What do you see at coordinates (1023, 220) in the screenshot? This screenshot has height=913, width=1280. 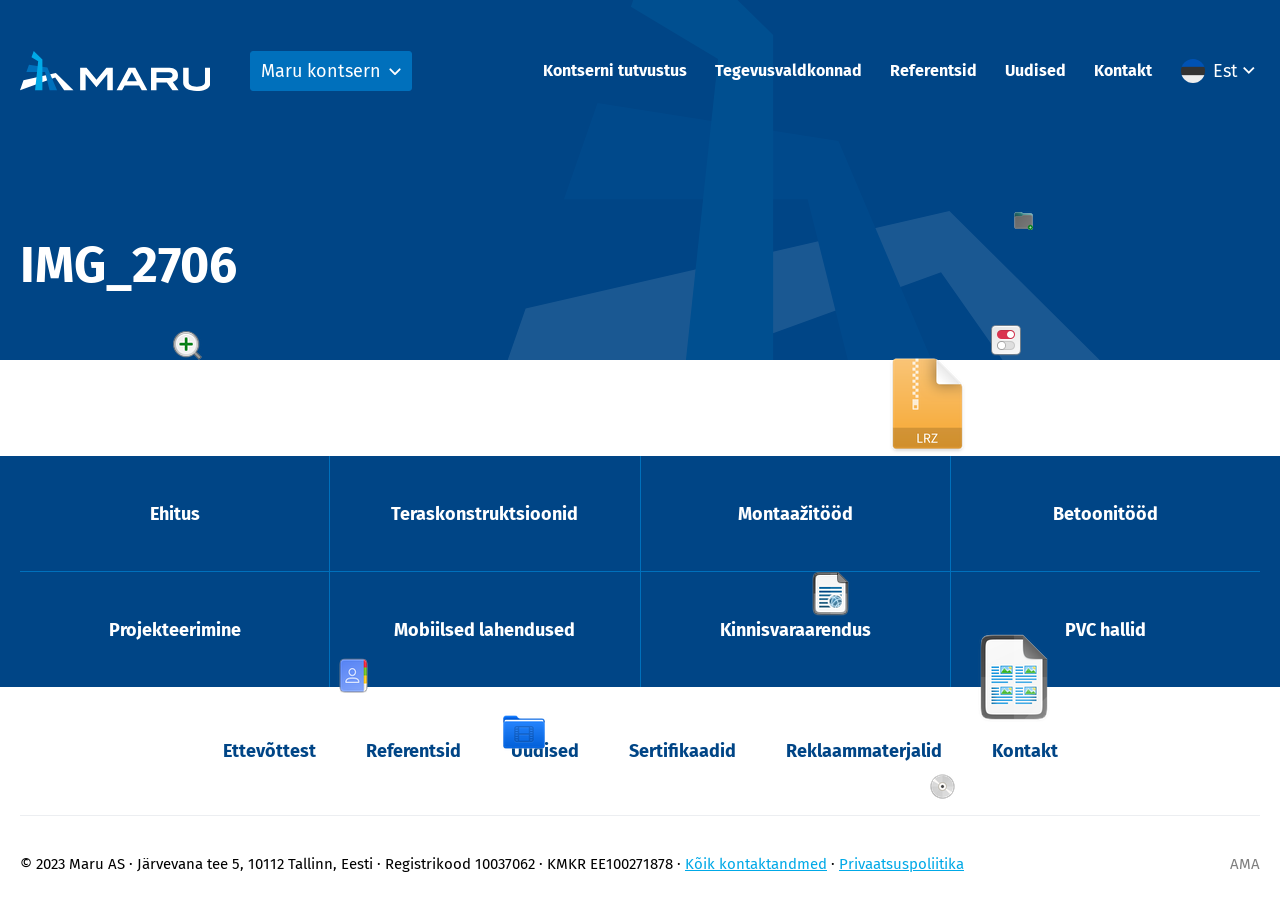 I see `create a new folder` at bounding box center [1023, 220].